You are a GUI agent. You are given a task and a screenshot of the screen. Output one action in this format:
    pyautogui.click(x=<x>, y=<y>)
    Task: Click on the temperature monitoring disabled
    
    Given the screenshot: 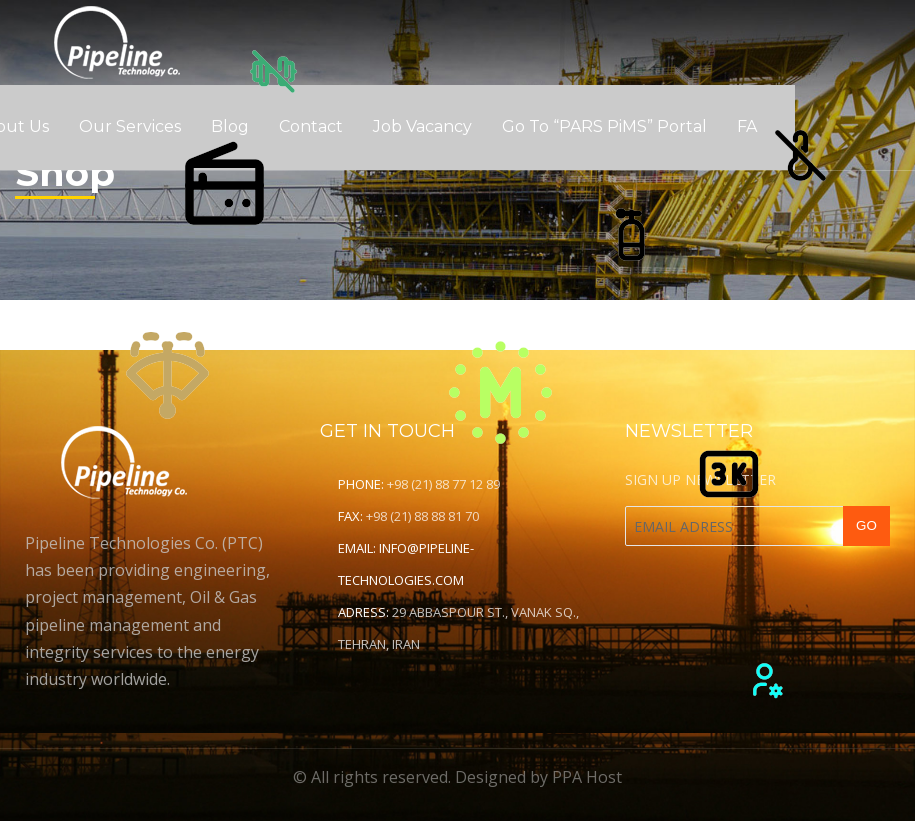 What is the action you would take?
    pyautogui.click(x=800, y=155)
    